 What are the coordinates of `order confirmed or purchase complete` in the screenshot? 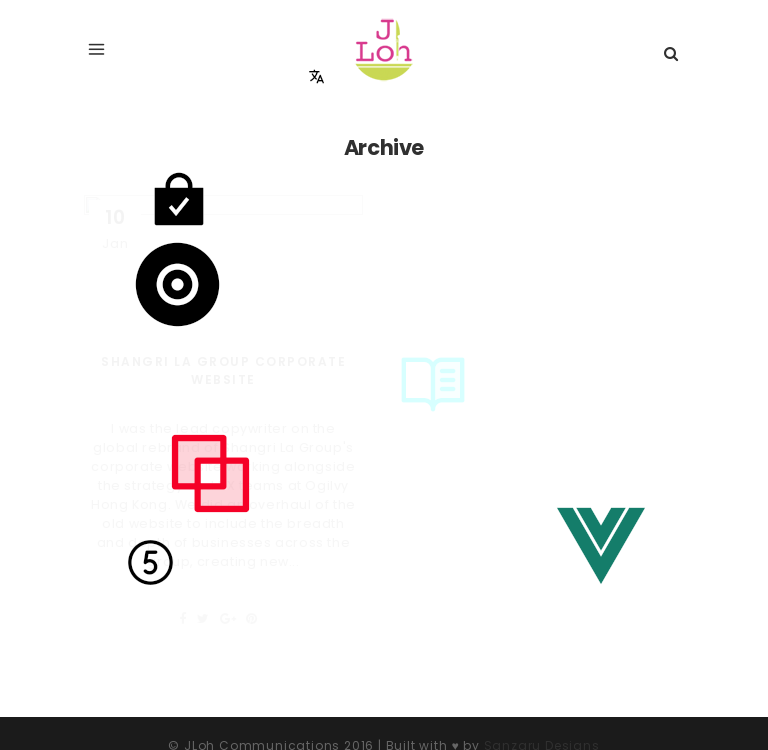 It's located at (179, 199).